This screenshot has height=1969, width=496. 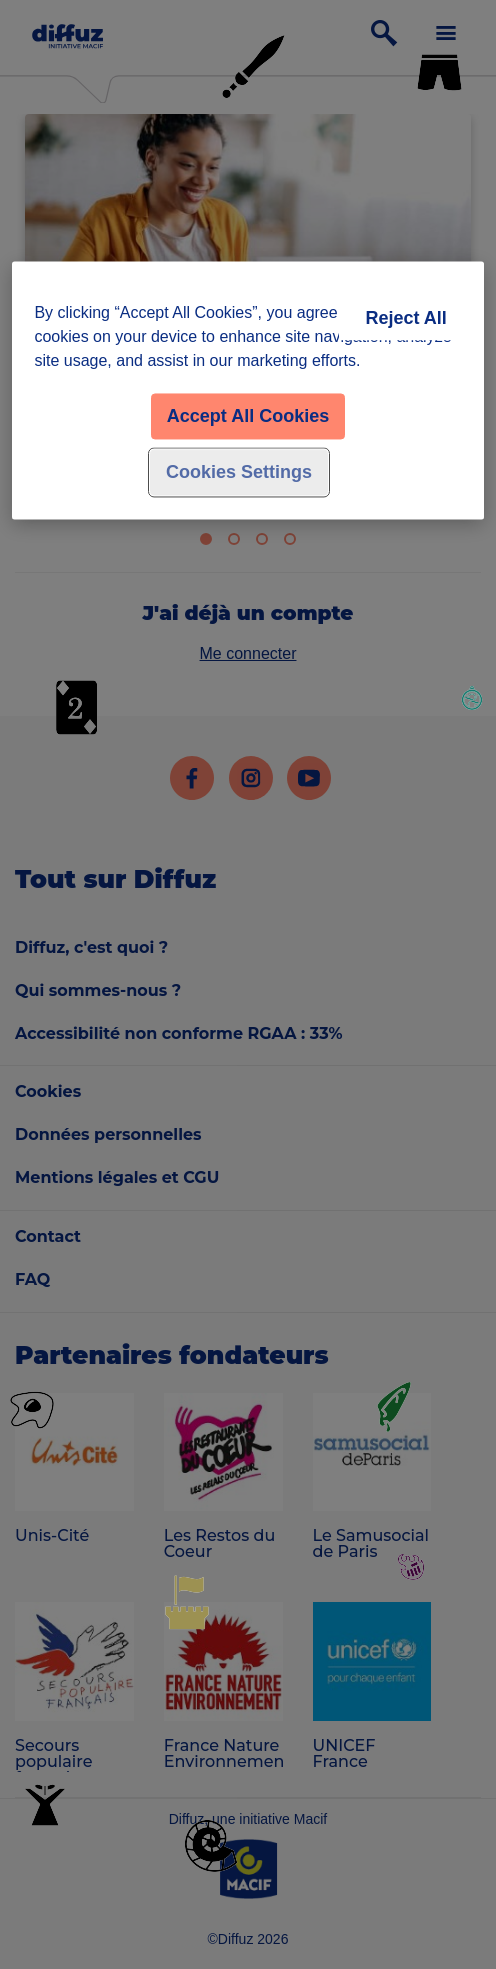 I want to click on two of diamonds playing card, so click(x=76, y=707).